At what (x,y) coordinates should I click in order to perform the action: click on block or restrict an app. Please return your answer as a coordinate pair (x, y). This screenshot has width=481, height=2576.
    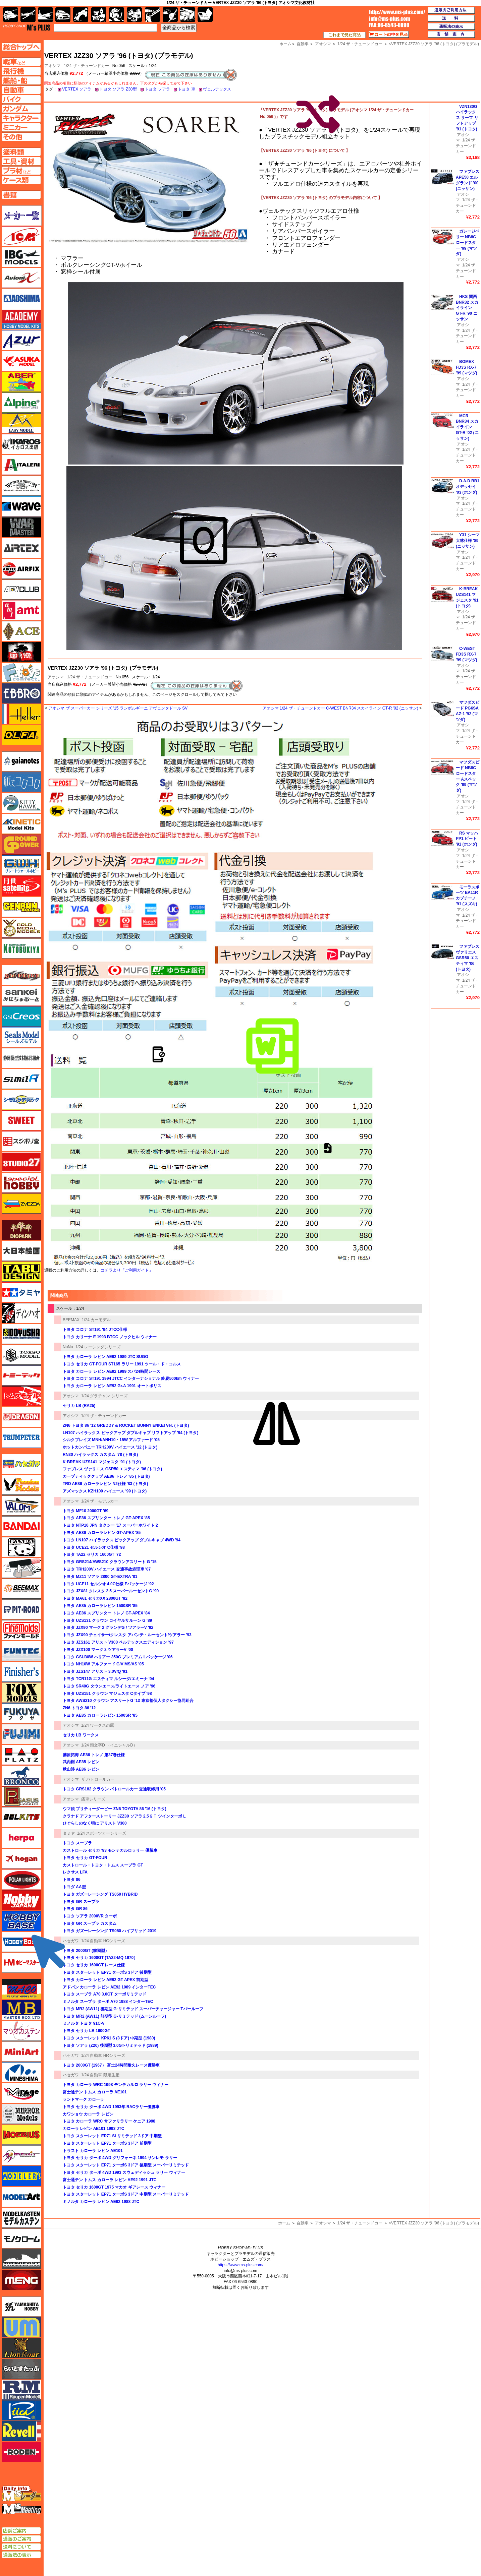
    Looking at the image, I should click on (158, 1054).